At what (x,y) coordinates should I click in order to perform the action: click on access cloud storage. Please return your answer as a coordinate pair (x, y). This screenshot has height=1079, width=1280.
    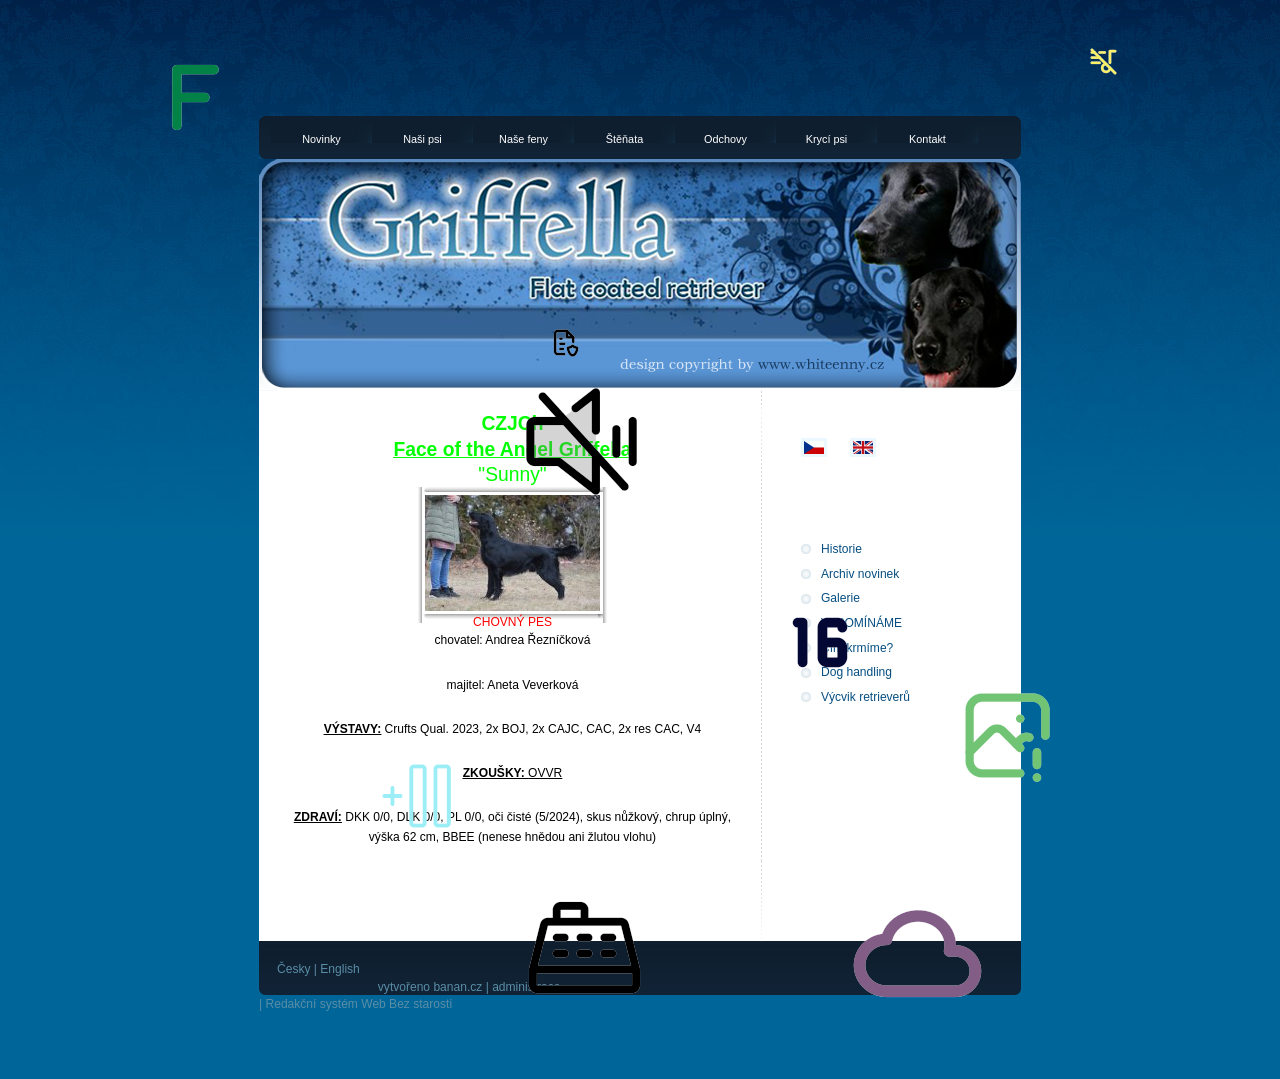
    Looking at the image, I should click on (917, 956).